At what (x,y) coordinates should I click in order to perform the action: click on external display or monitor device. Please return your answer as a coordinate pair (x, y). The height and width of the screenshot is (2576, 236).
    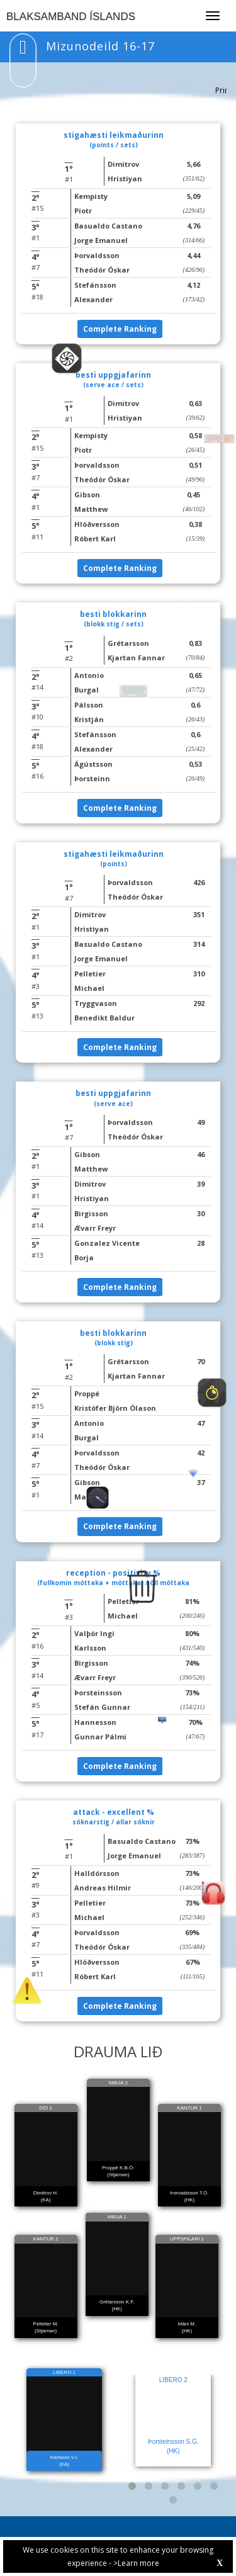
    Looking at the image, I should click on (162, 1718).